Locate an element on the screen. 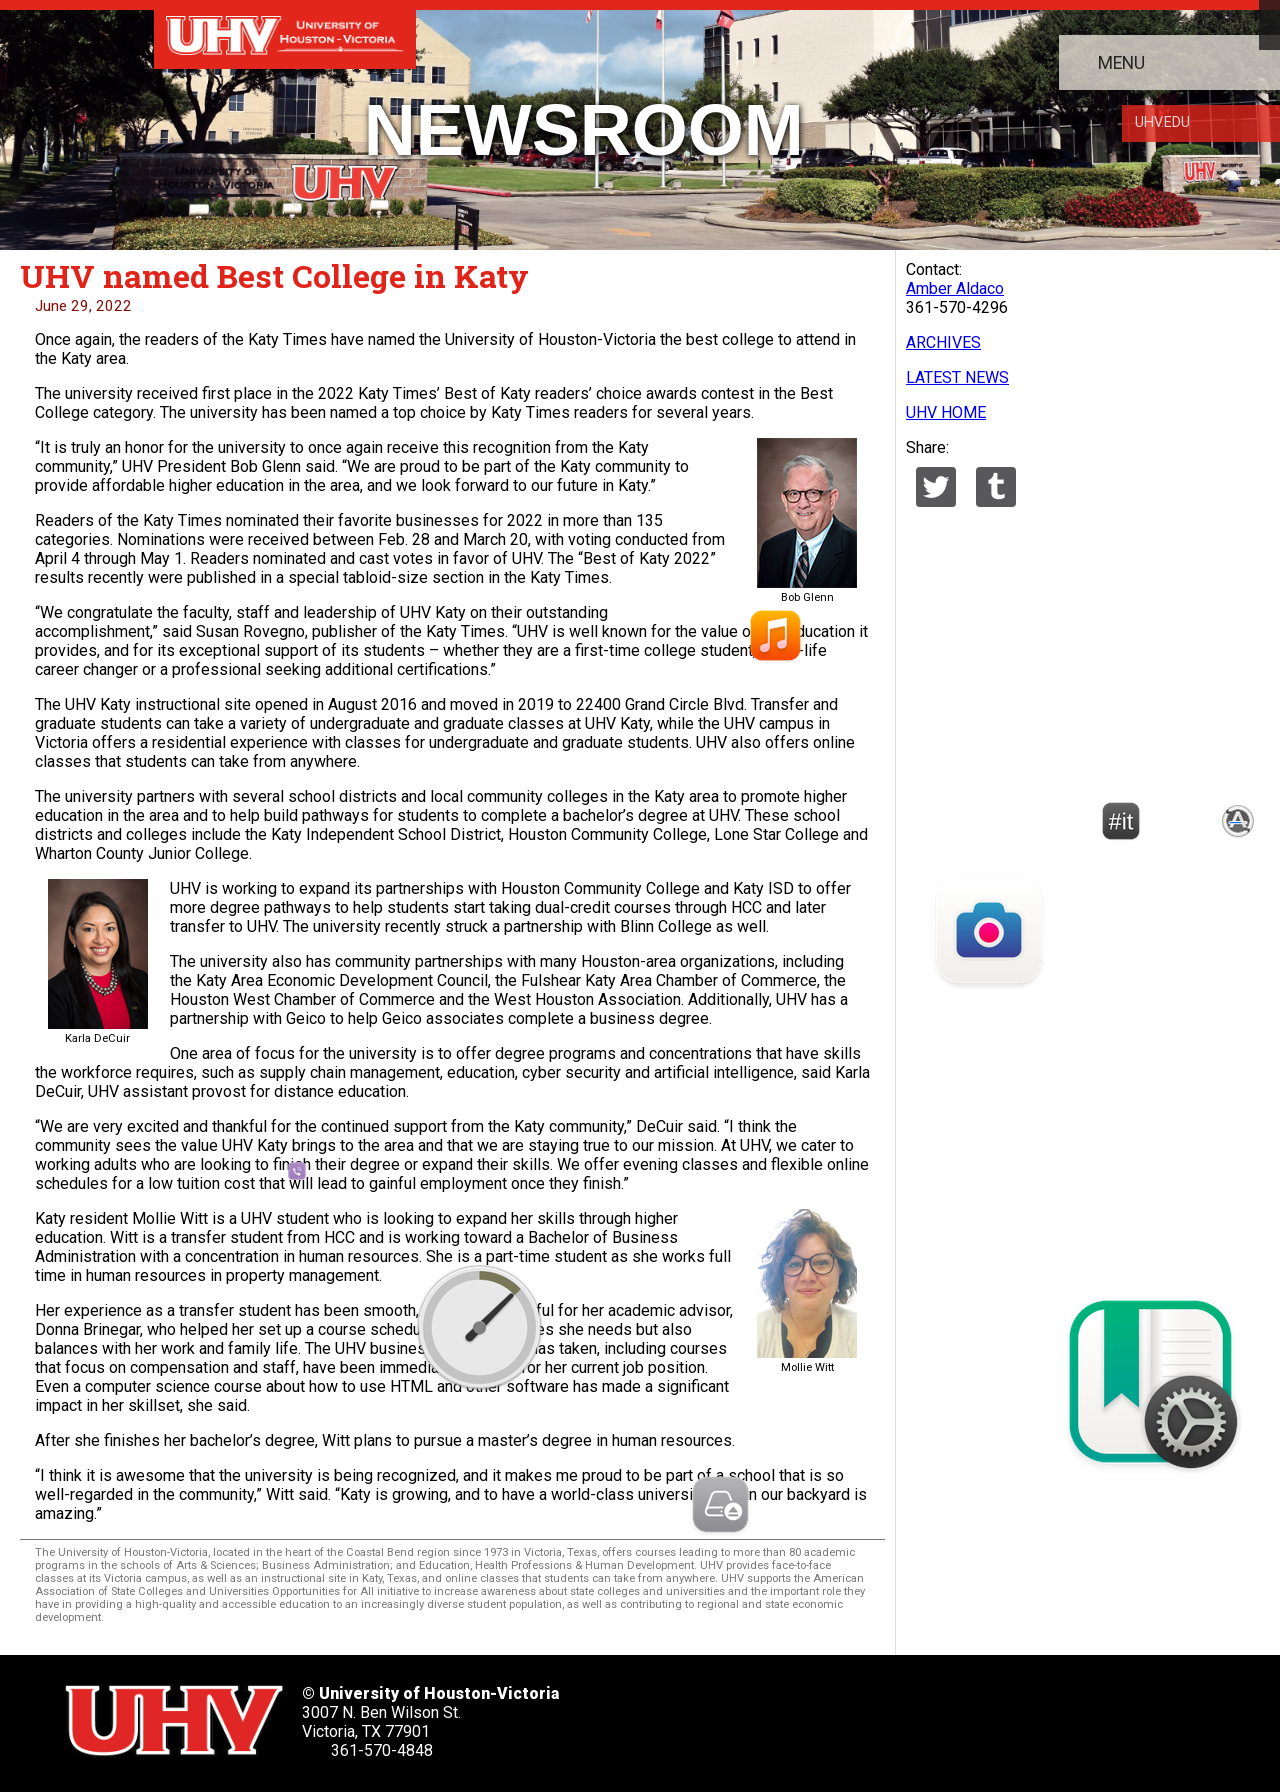 This screenshot has height=1792, width=1280. open simplescreenrecorder app is located at coordinates (989, 930).